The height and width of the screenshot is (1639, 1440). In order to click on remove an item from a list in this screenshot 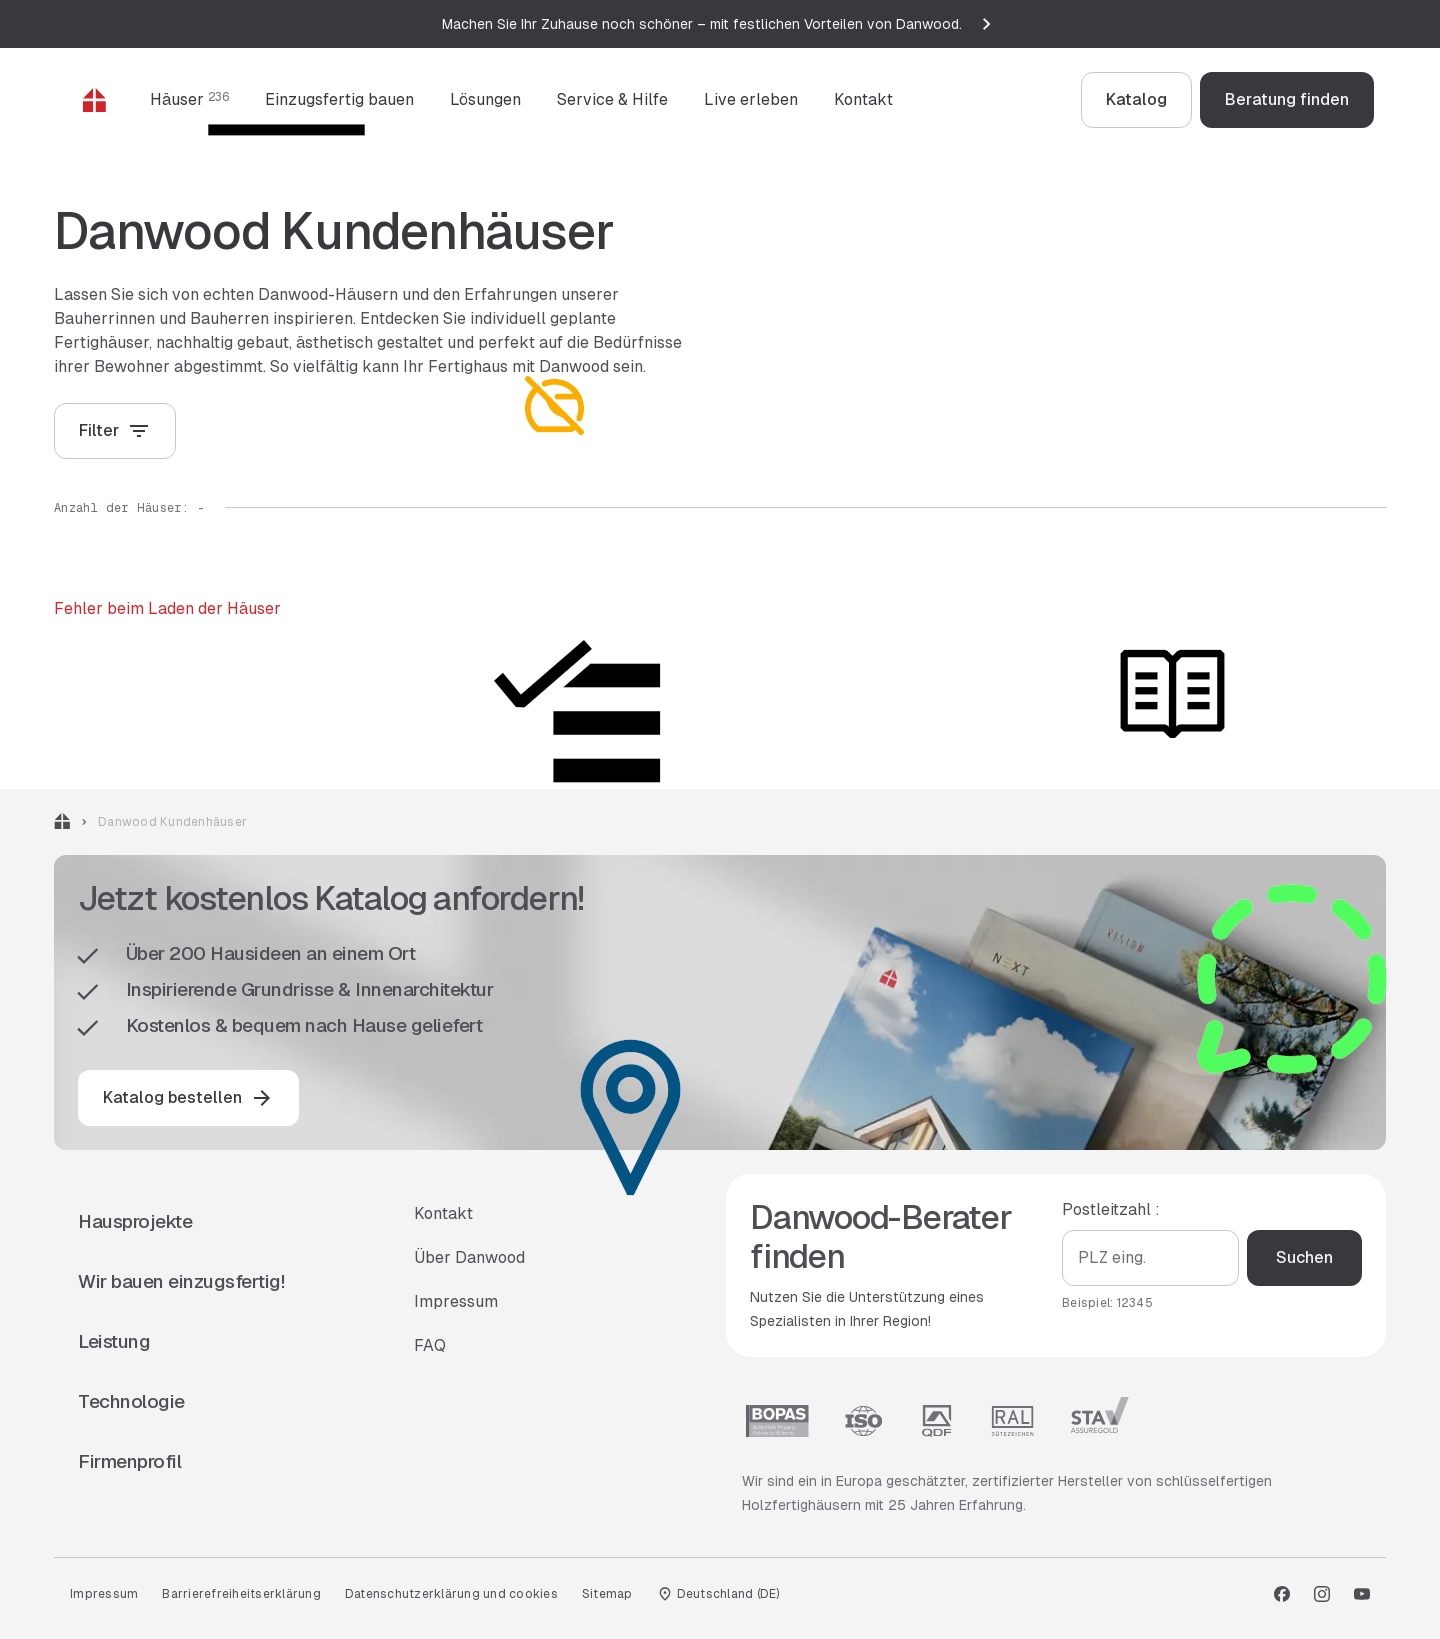, I will do `click(286, 135)`.